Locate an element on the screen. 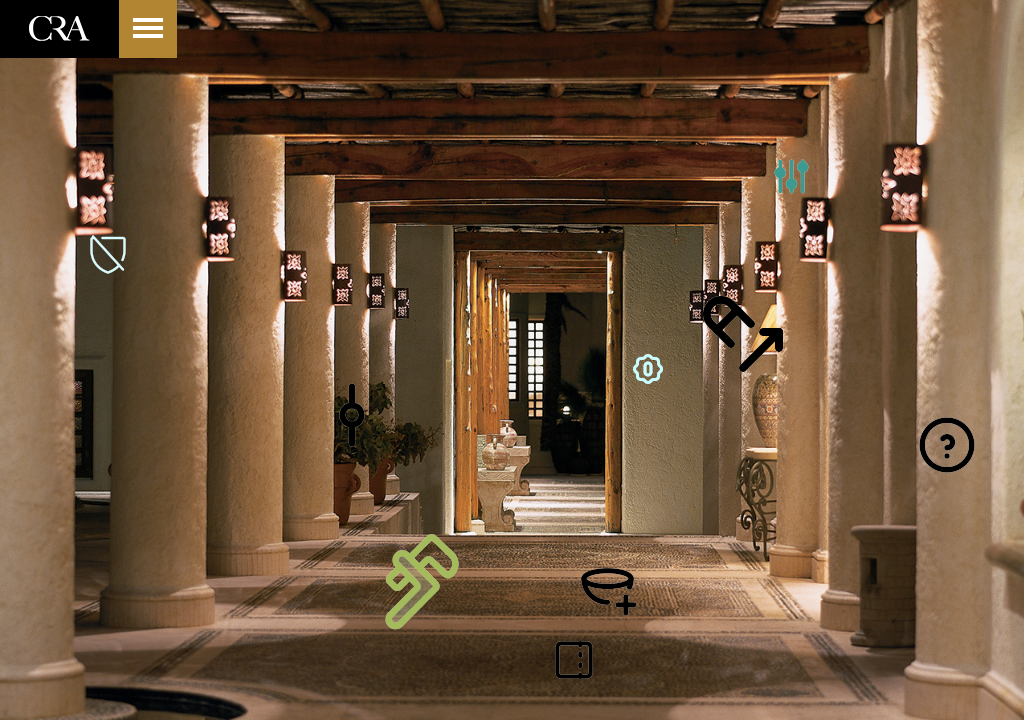 Image resolution: width=1024 pixels, height=720 pixels. add a new 3D hemisphere object is located at coordinates (607, 586).